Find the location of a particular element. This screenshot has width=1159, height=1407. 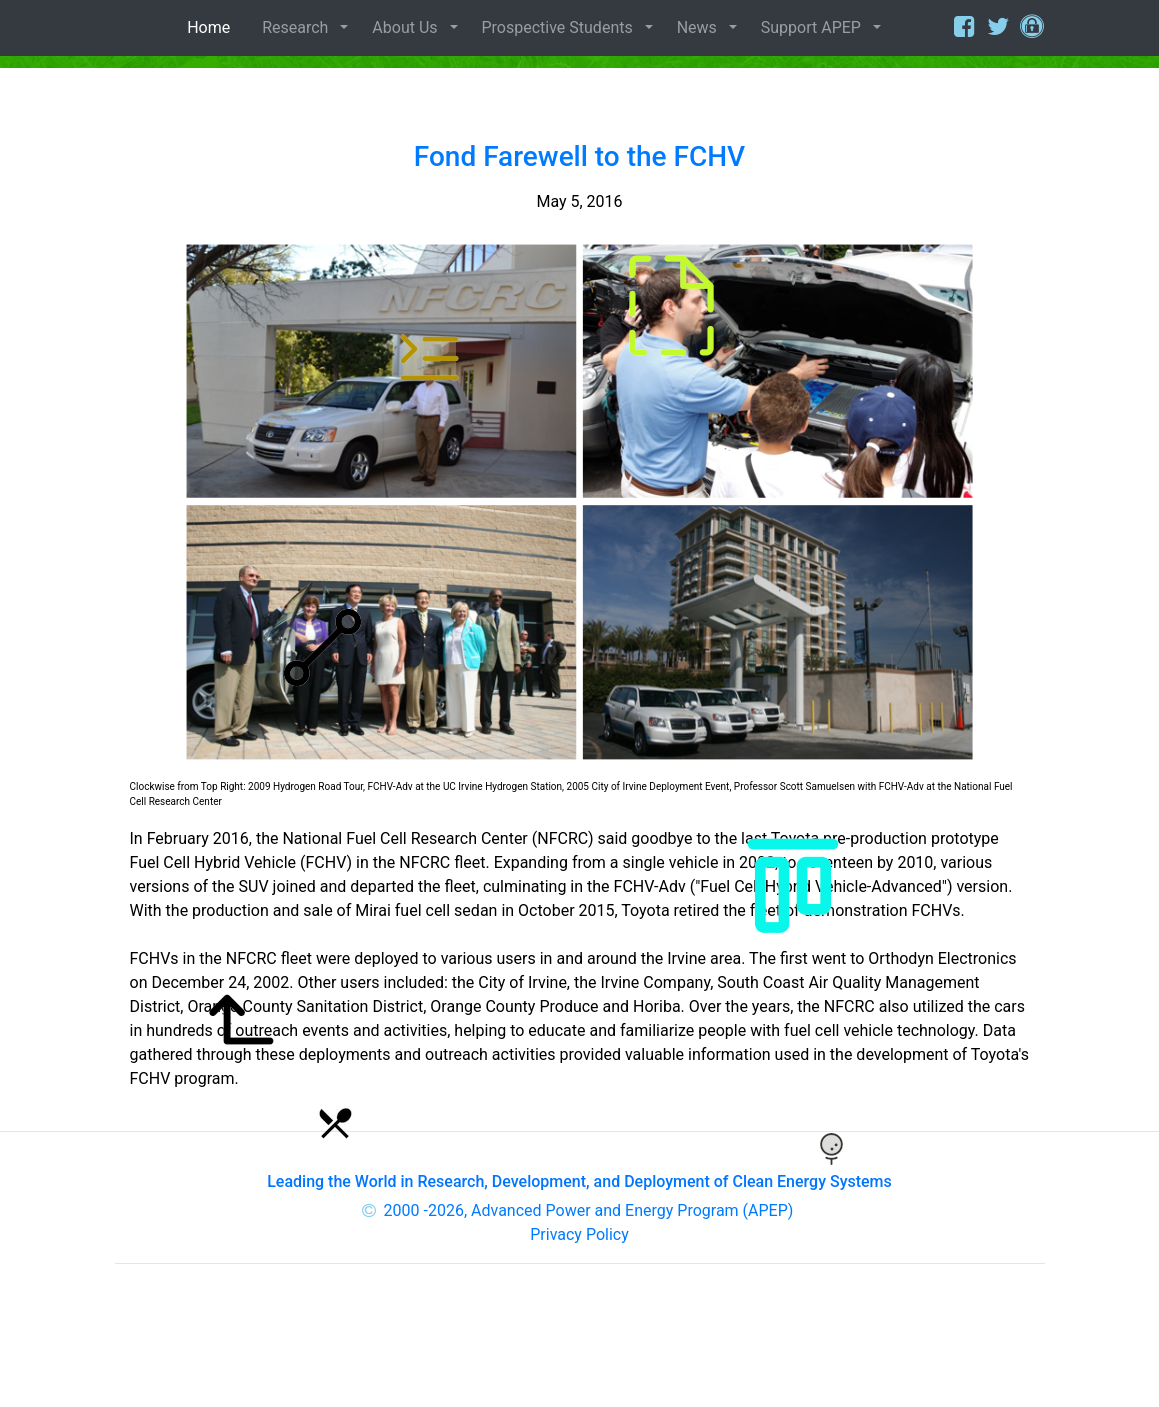

align selected elements to the top is located at coordinates (793, 884).